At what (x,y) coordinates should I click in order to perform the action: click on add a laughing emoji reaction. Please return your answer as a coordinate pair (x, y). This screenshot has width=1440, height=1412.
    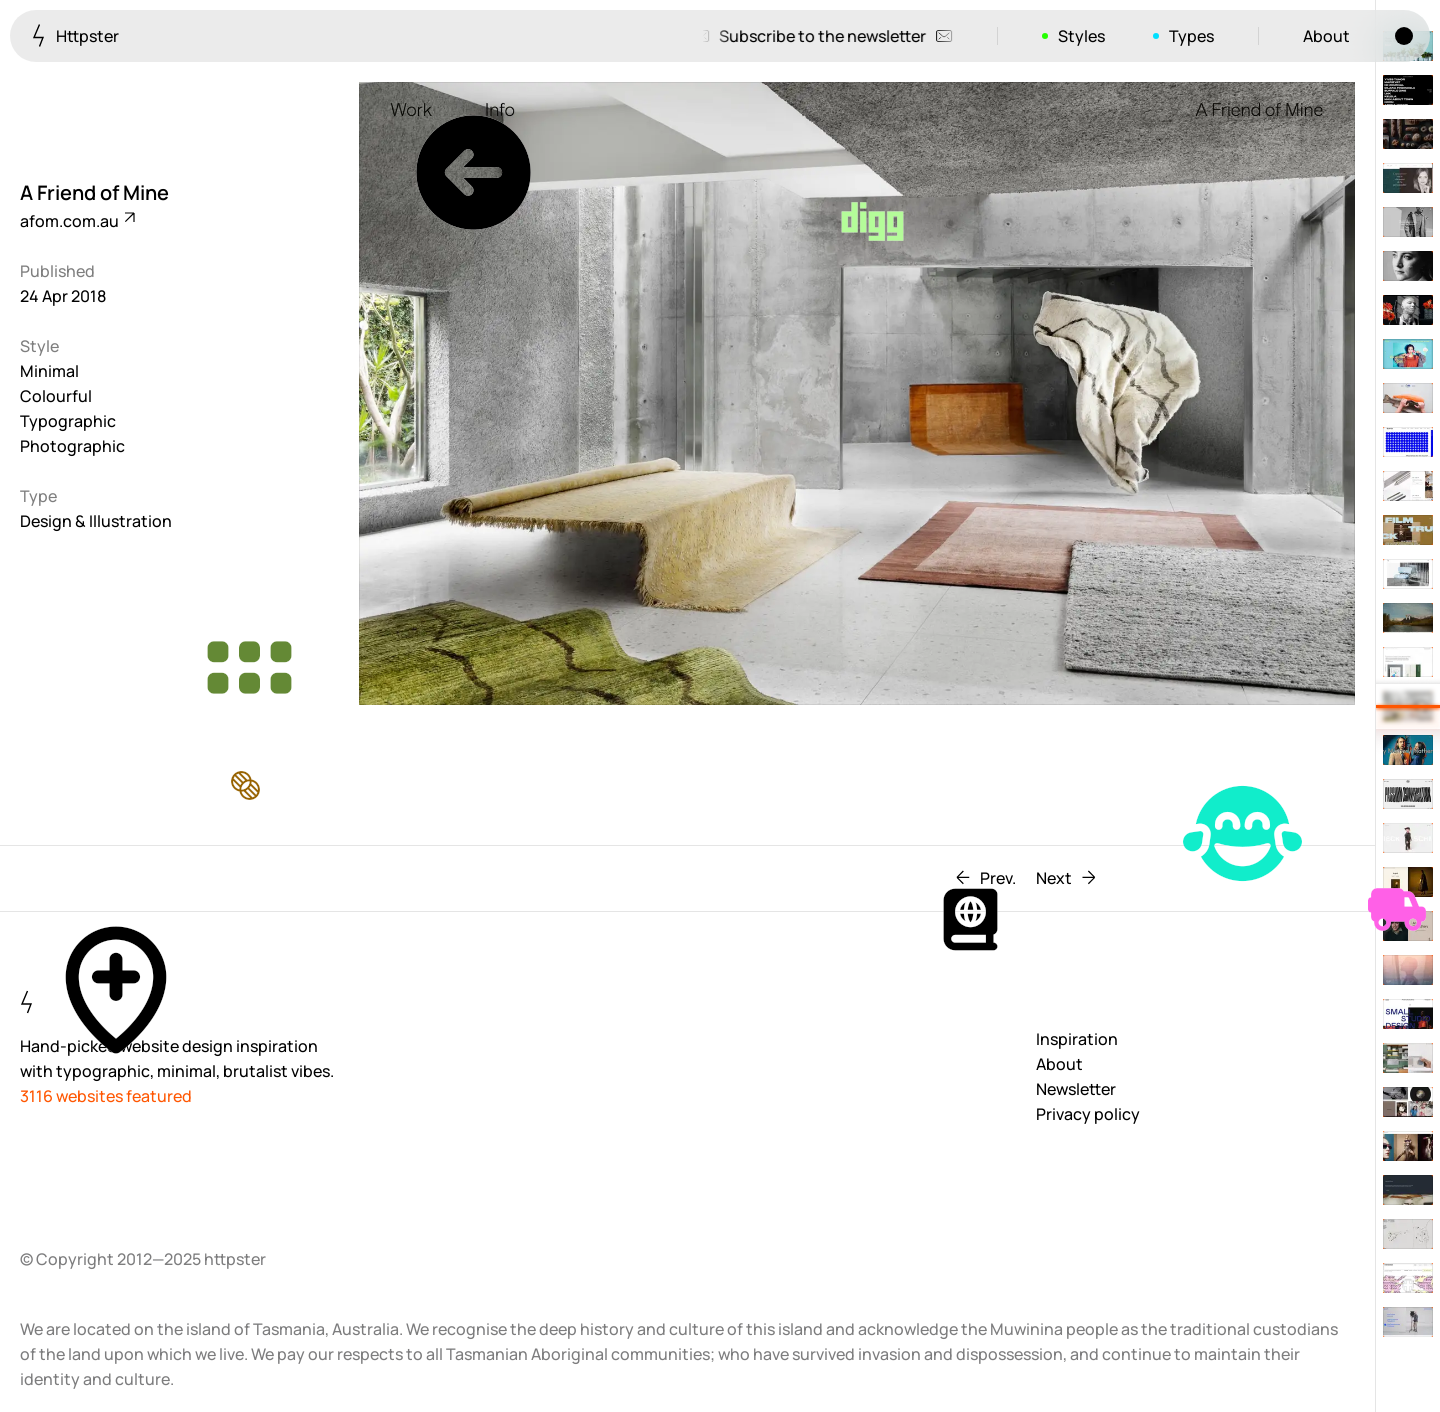
    Looking at the image, I should click on (1242, 833).